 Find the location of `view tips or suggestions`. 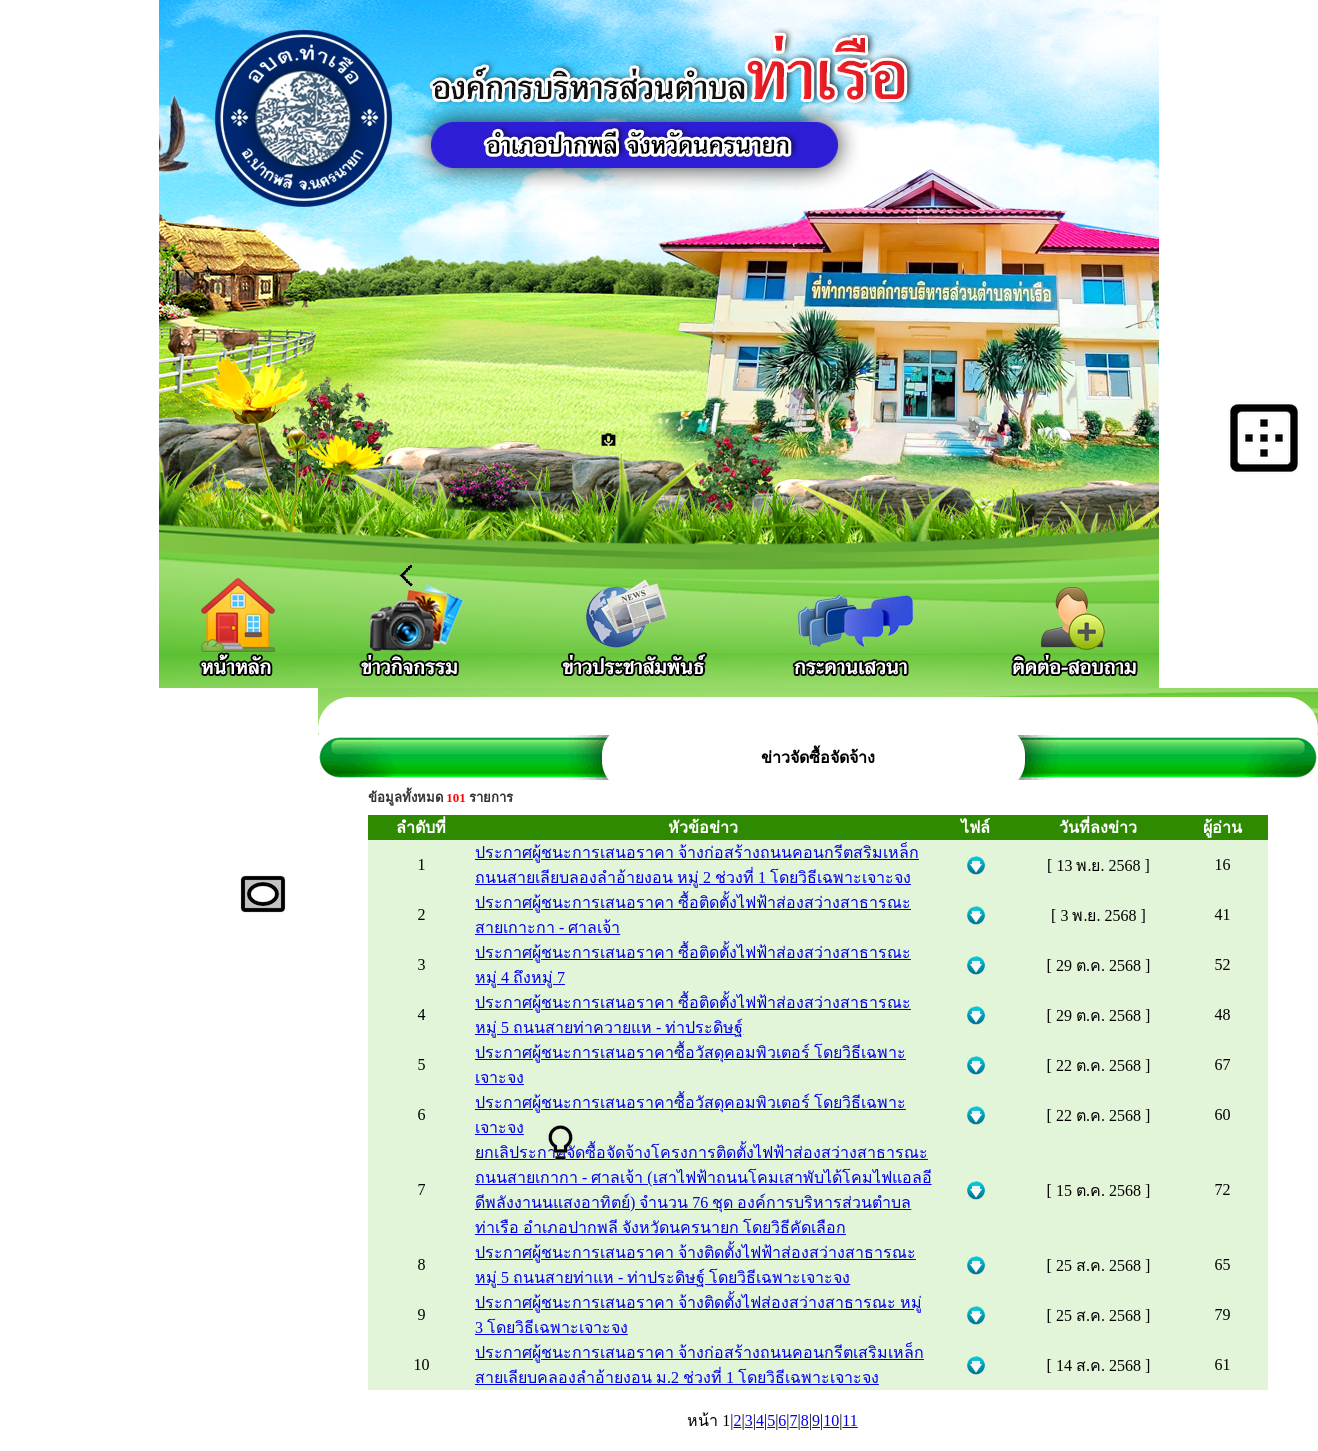

view tips or suggestions is located at coordinates (560, 1142).